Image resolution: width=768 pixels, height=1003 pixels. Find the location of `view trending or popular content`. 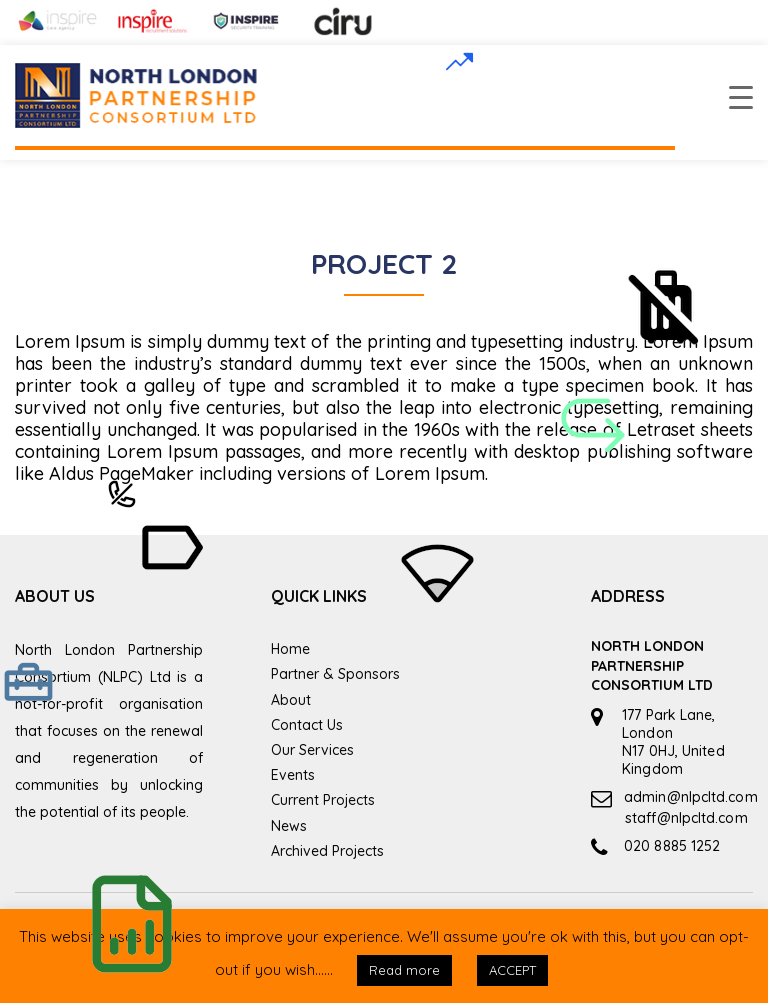

view trending or popular content is located at coordinates (459, 62).